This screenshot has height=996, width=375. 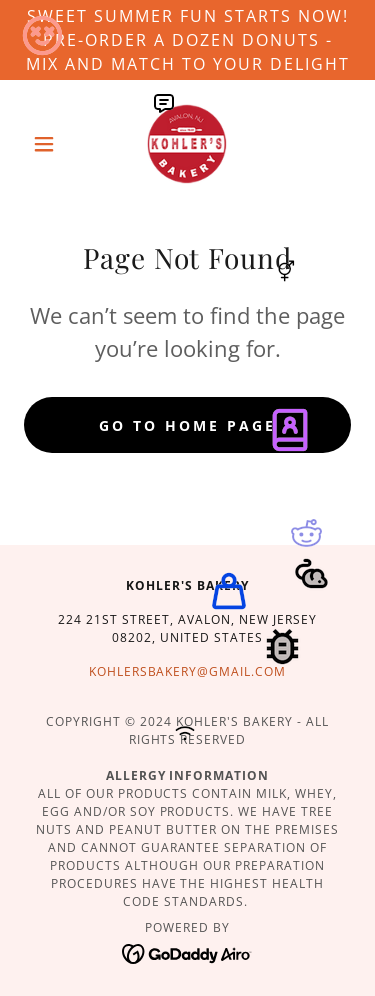 What do you see at coordinates (285, 270) in the screenshot?
I see `select intersex gender identity` at bounding box center [285, 270].